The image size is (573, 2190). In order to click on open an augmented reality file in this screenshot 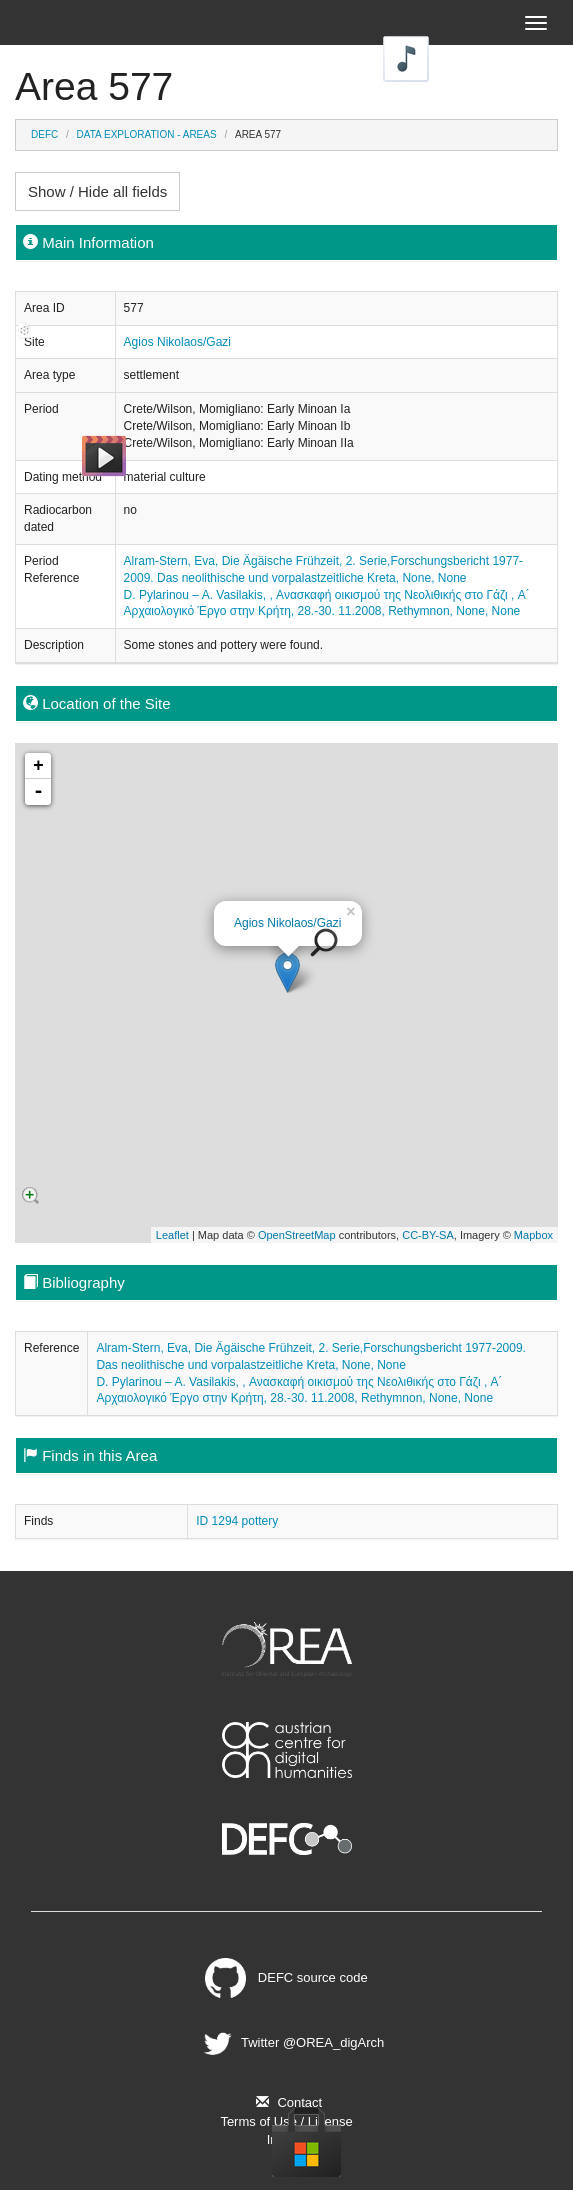, I will do `click(24, 330)`.